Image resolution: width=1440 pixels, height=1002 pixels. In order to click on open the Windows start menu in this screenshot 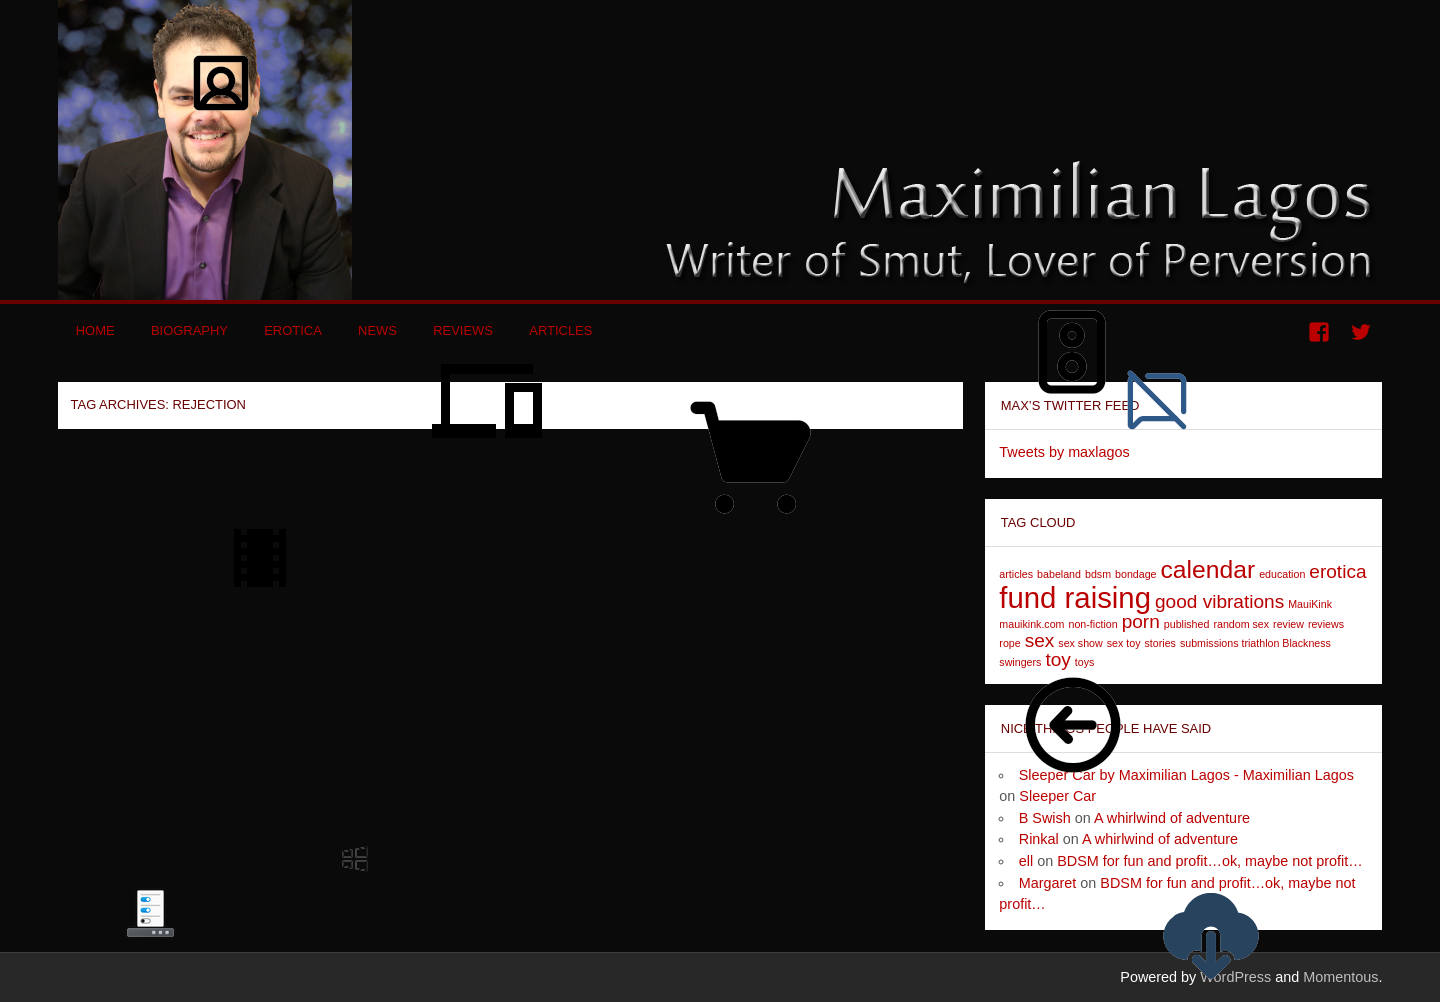, I will do `click(356, 859)`.